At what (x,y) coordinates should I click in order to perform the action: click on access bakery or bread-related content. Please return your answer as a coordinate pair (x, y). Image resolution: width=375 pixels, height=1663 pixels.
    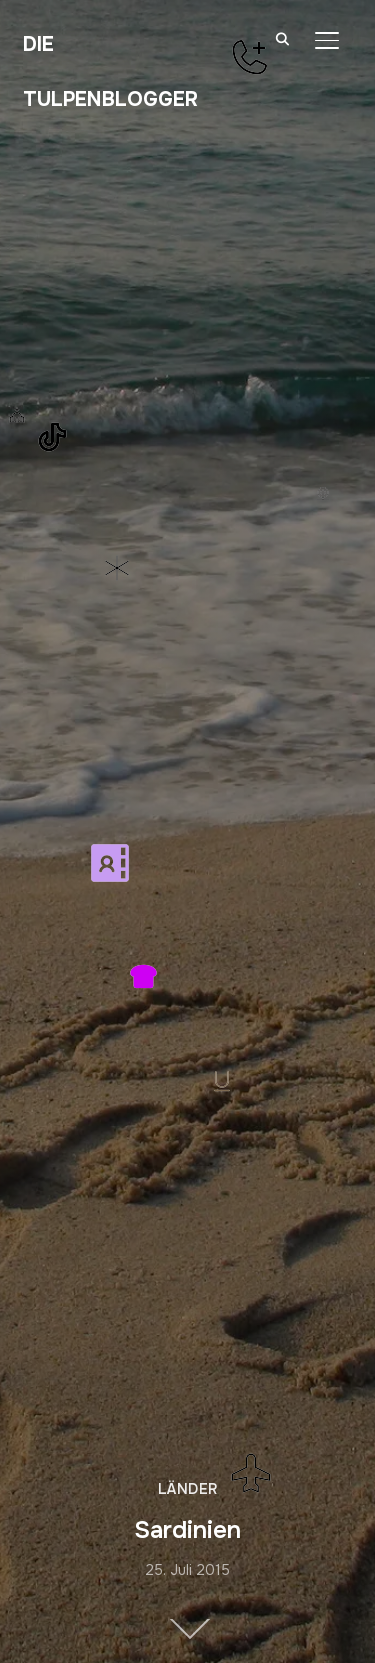
    Looking at the image, I should click on (143, 976).